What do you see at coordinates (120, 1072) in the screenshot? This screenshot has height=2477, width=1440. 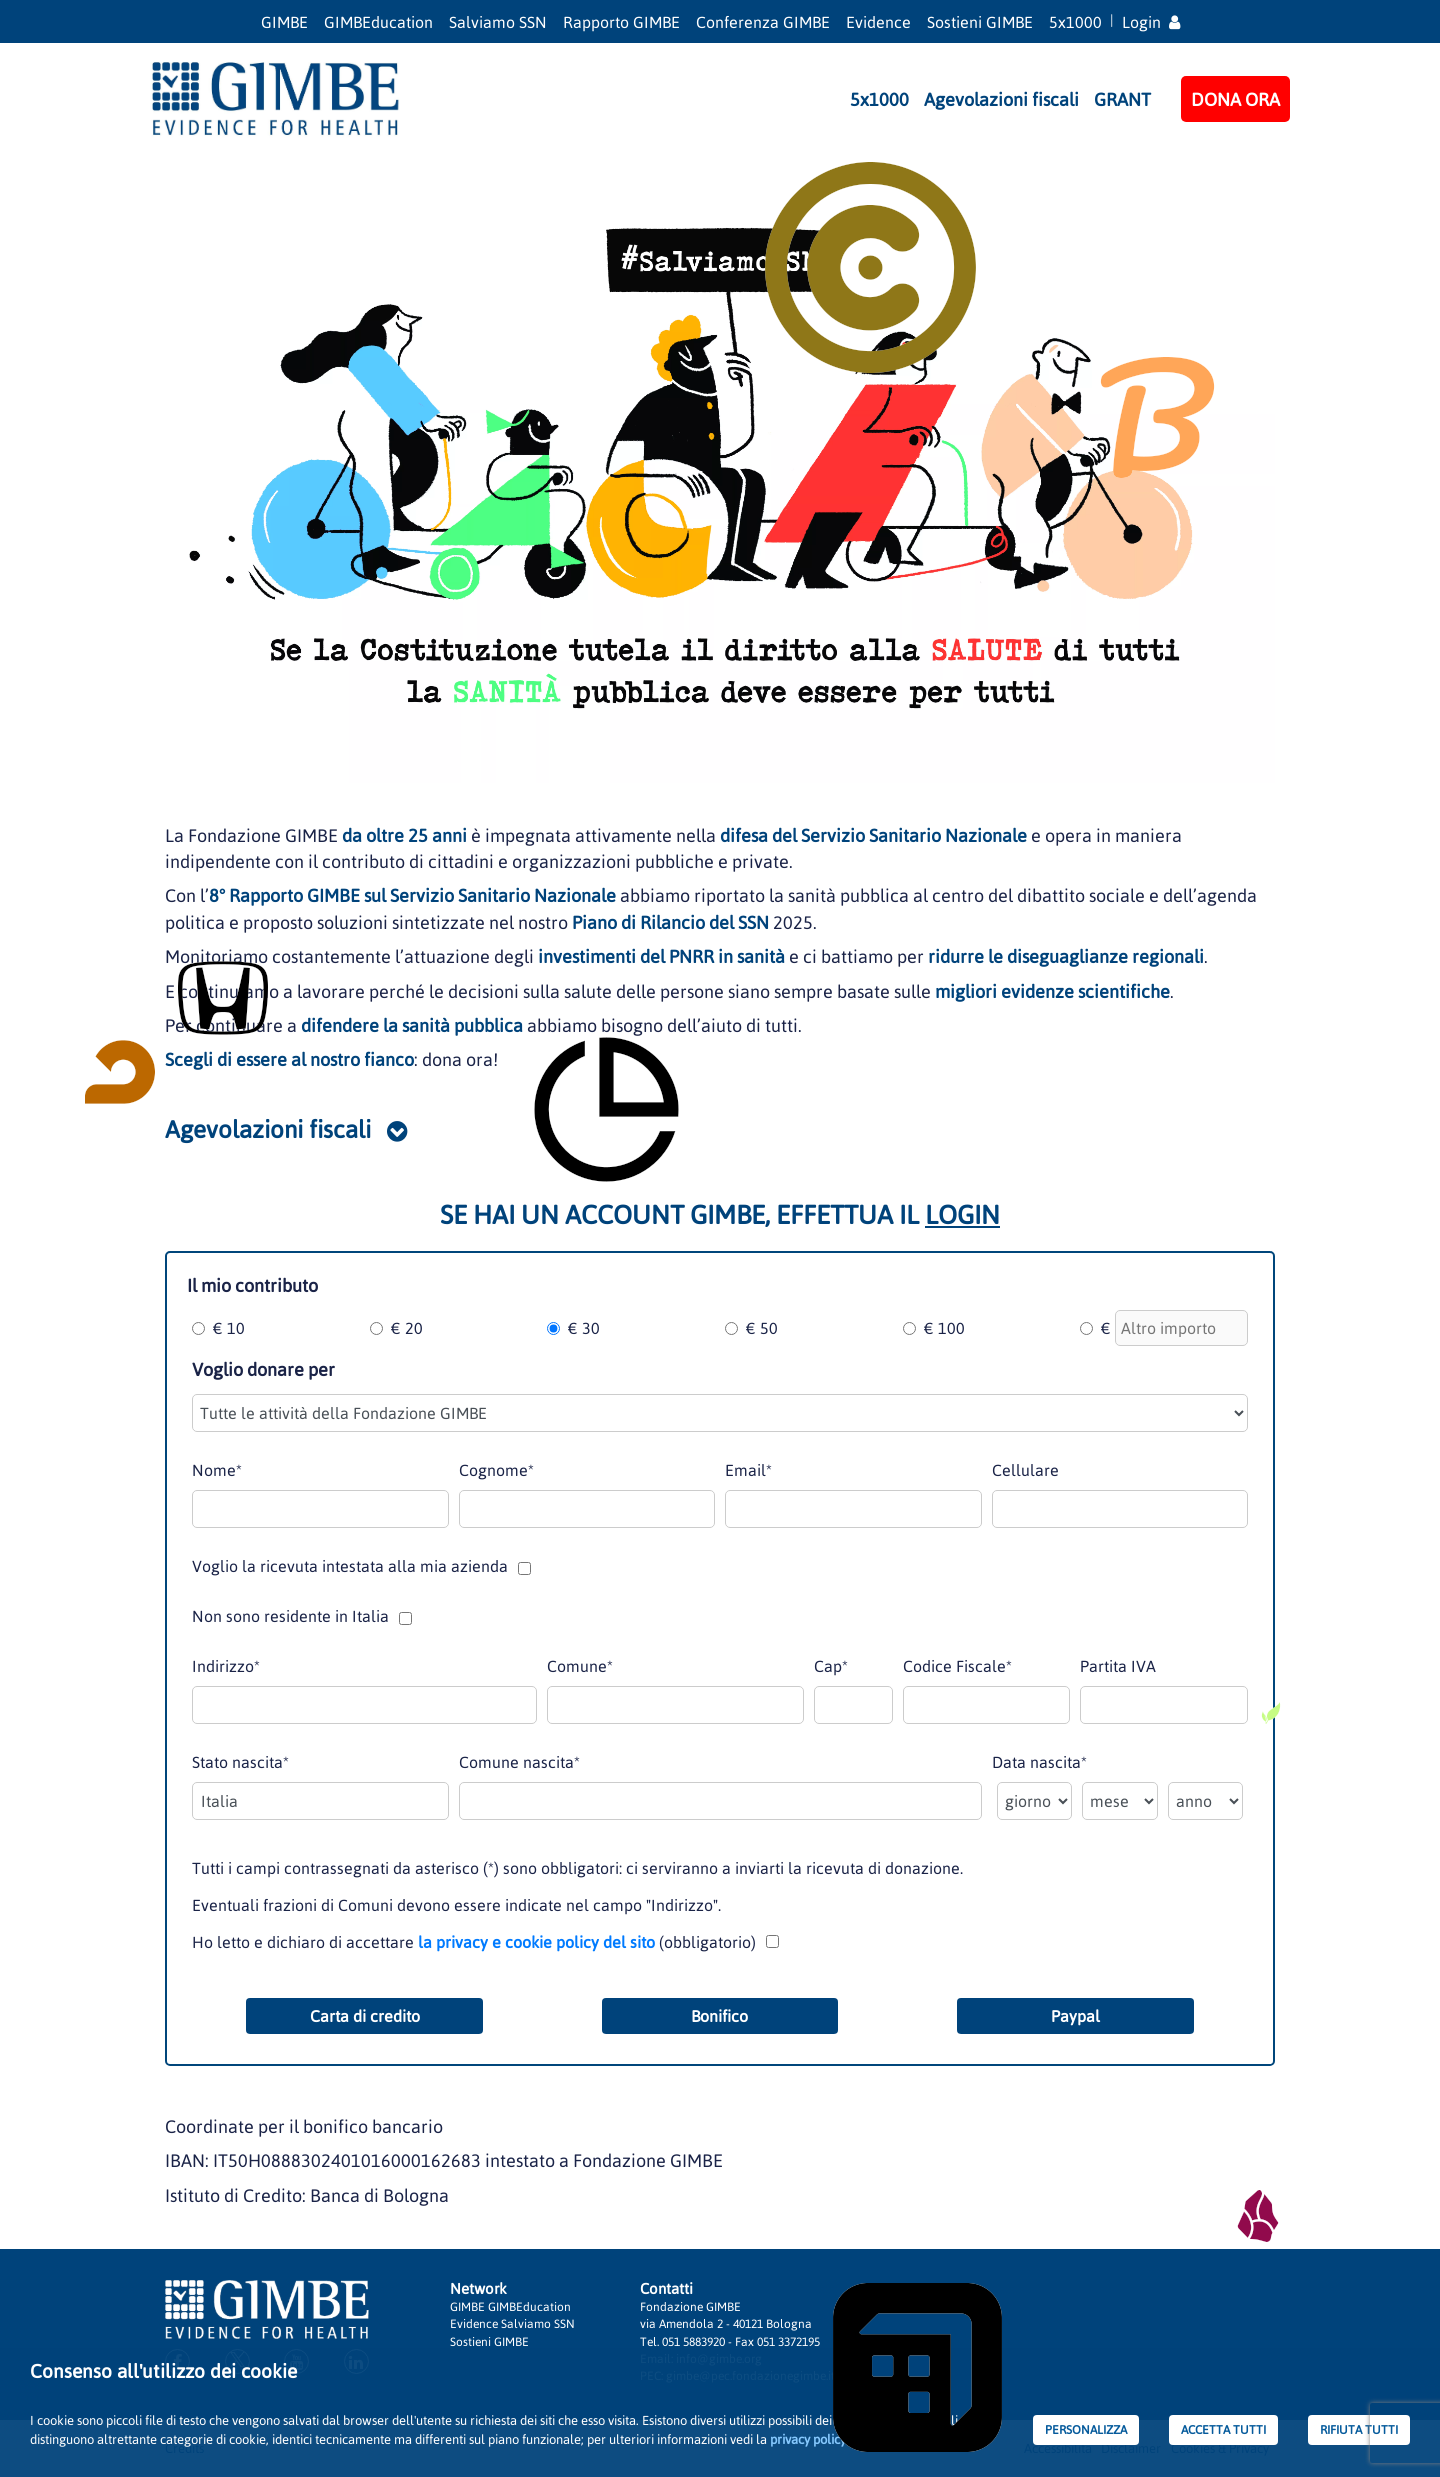 I see `access AdRoll advertising platform` at bounding box center [120, 1072].